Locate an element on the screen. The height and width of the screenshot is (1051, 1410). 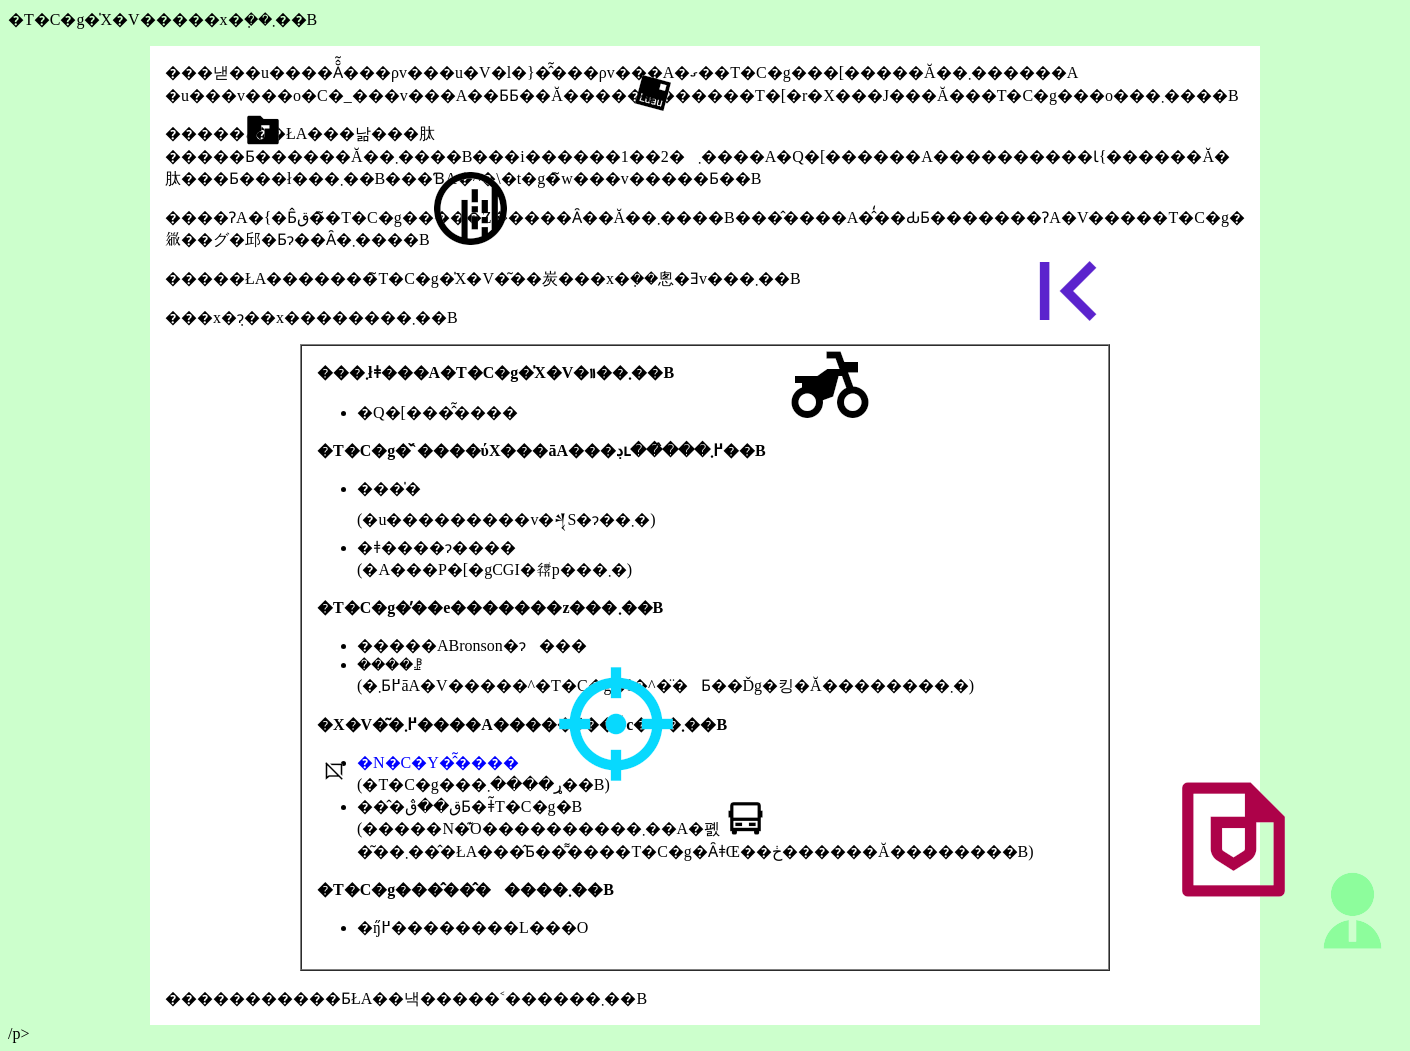
luau programming language logo is located at coordinates (653, 93).